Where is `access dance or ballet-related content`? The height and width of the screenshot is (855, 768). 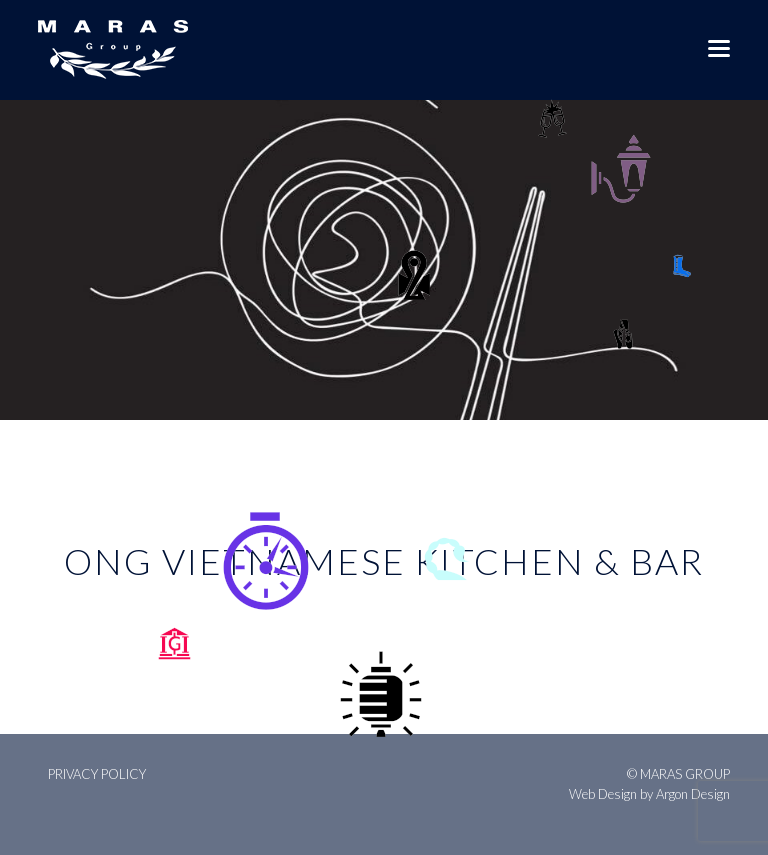
access dance or ballet-related content is located at coordinates (623, 334).